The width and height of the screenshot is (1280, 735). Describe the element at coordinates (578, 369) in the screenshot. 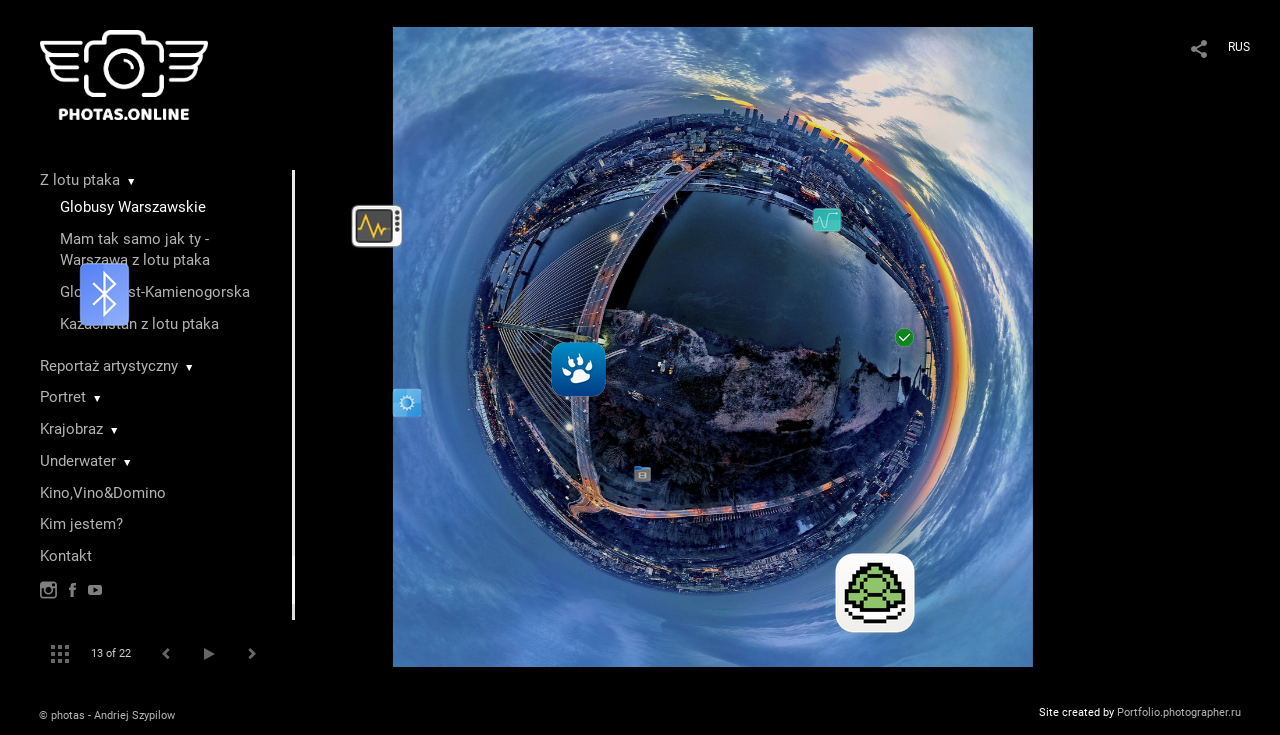

I see `open lazarus IDE application` at that location.